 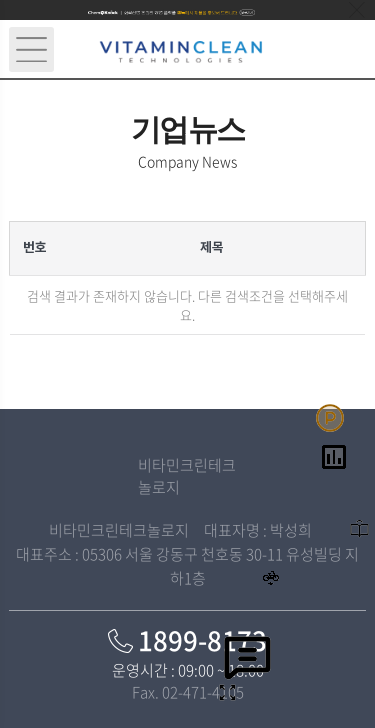 I want to click on view poll results, so click(x=334, y=457).